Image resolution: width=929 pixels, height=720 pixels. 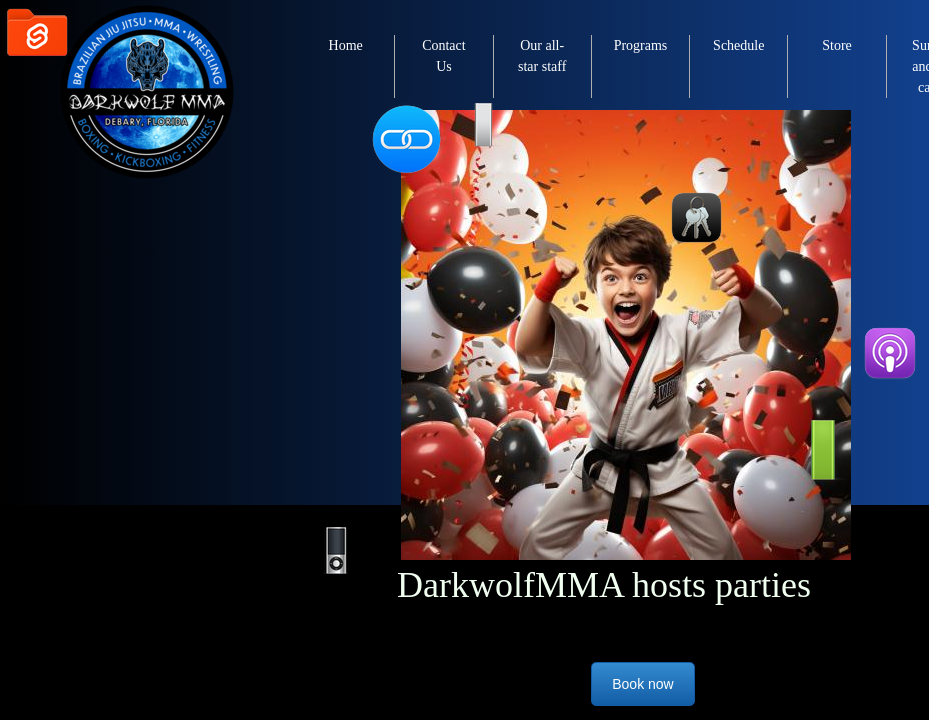 I want to click on manage paired bluetooth devices, so click(x=406, y=139).